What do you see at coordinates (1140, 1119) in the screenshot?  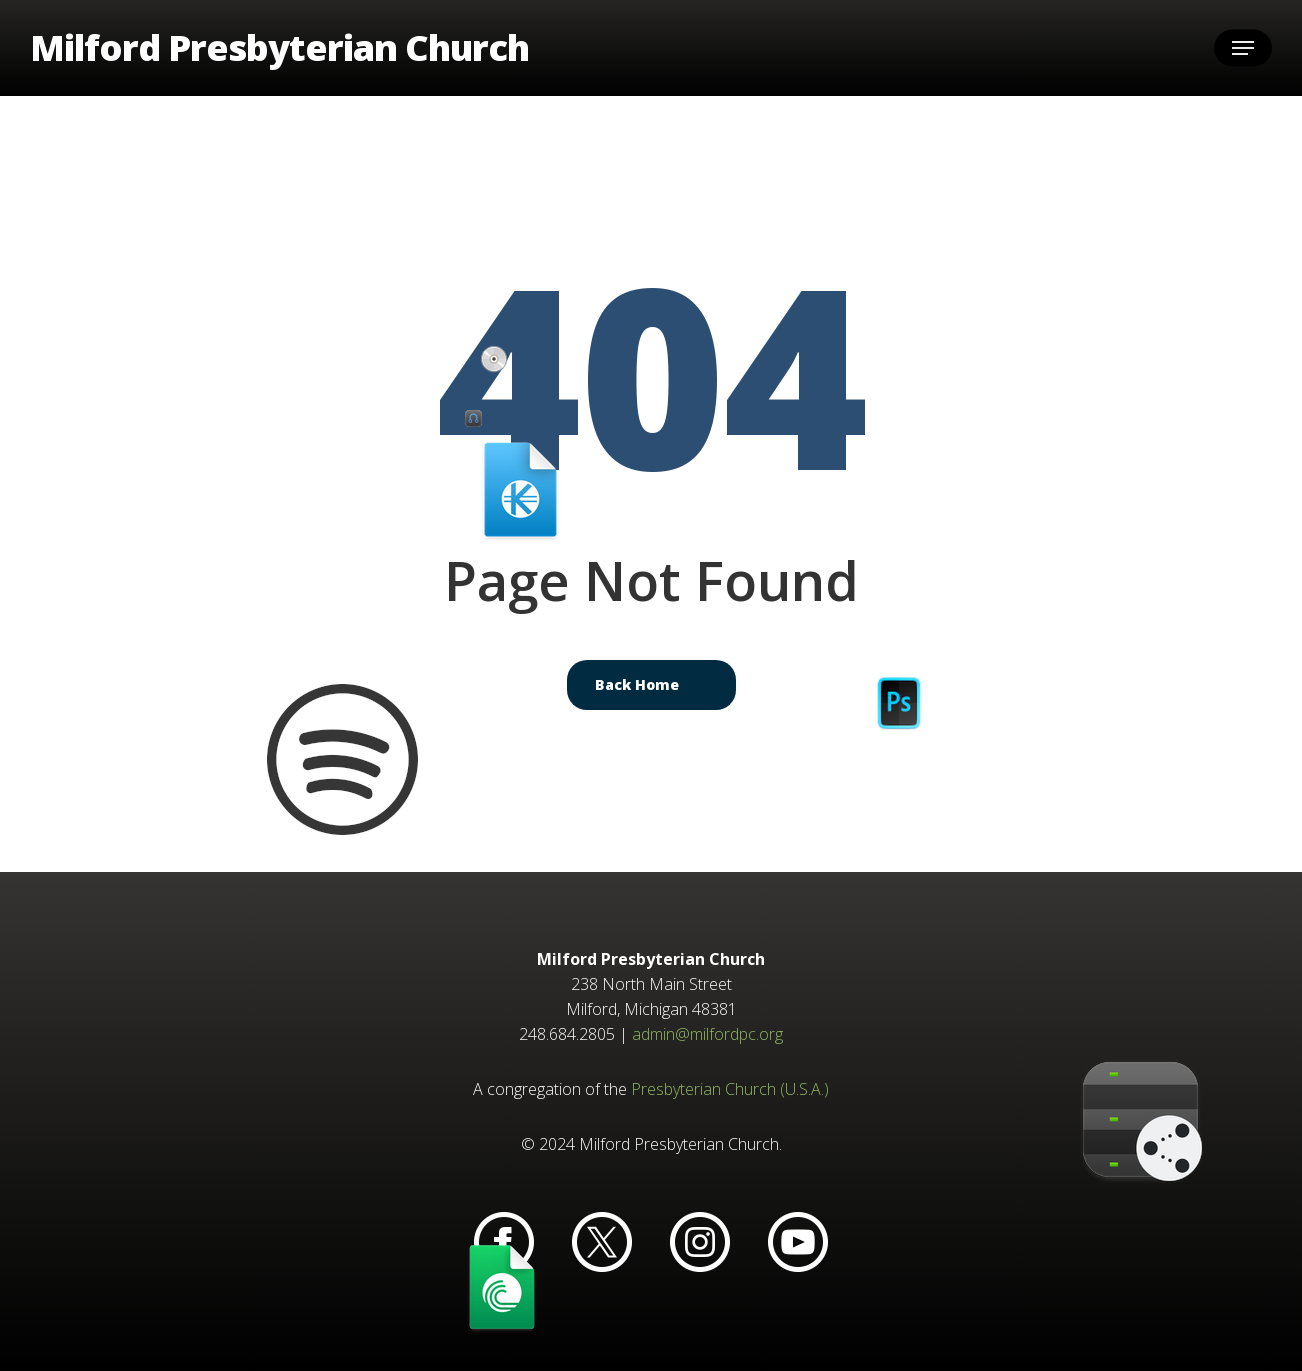 I see `configure network server sharing settings` at bounding box center [1140, 1119].